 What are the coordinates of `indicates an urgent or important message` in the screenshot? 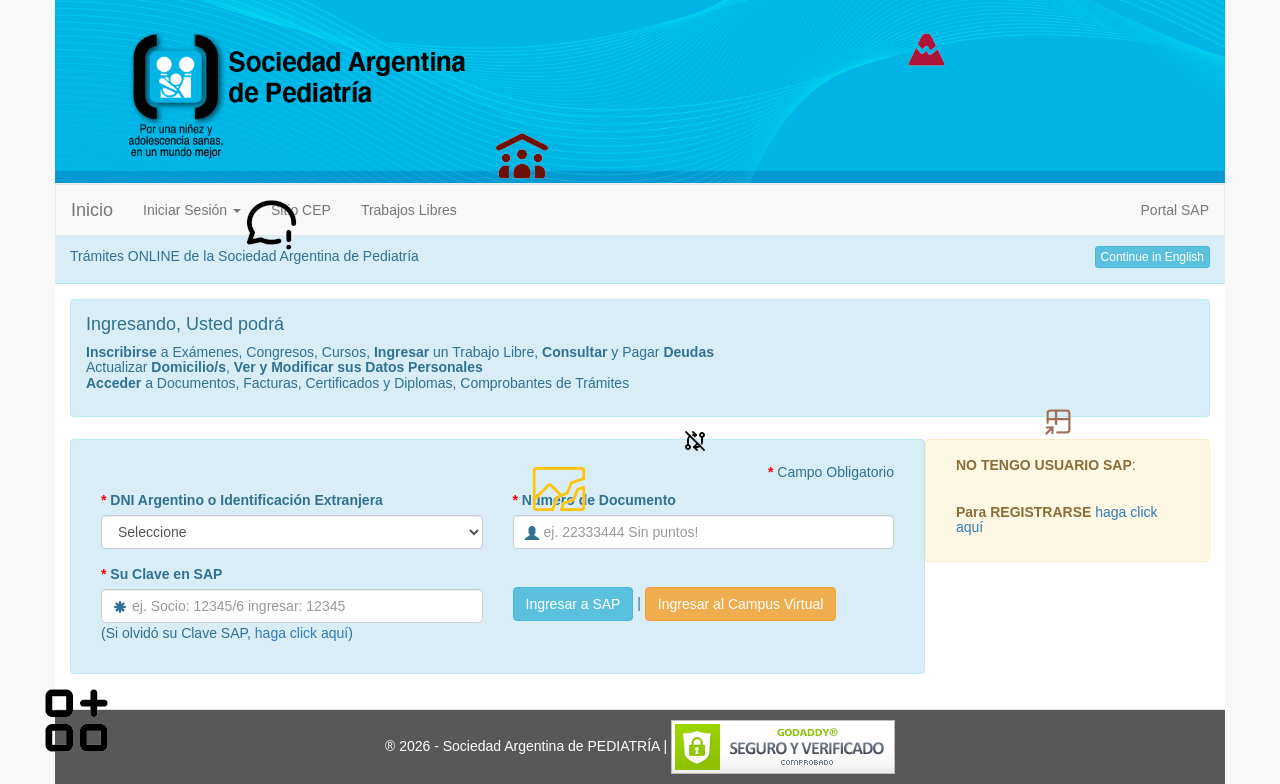 It's located at (271, 222).